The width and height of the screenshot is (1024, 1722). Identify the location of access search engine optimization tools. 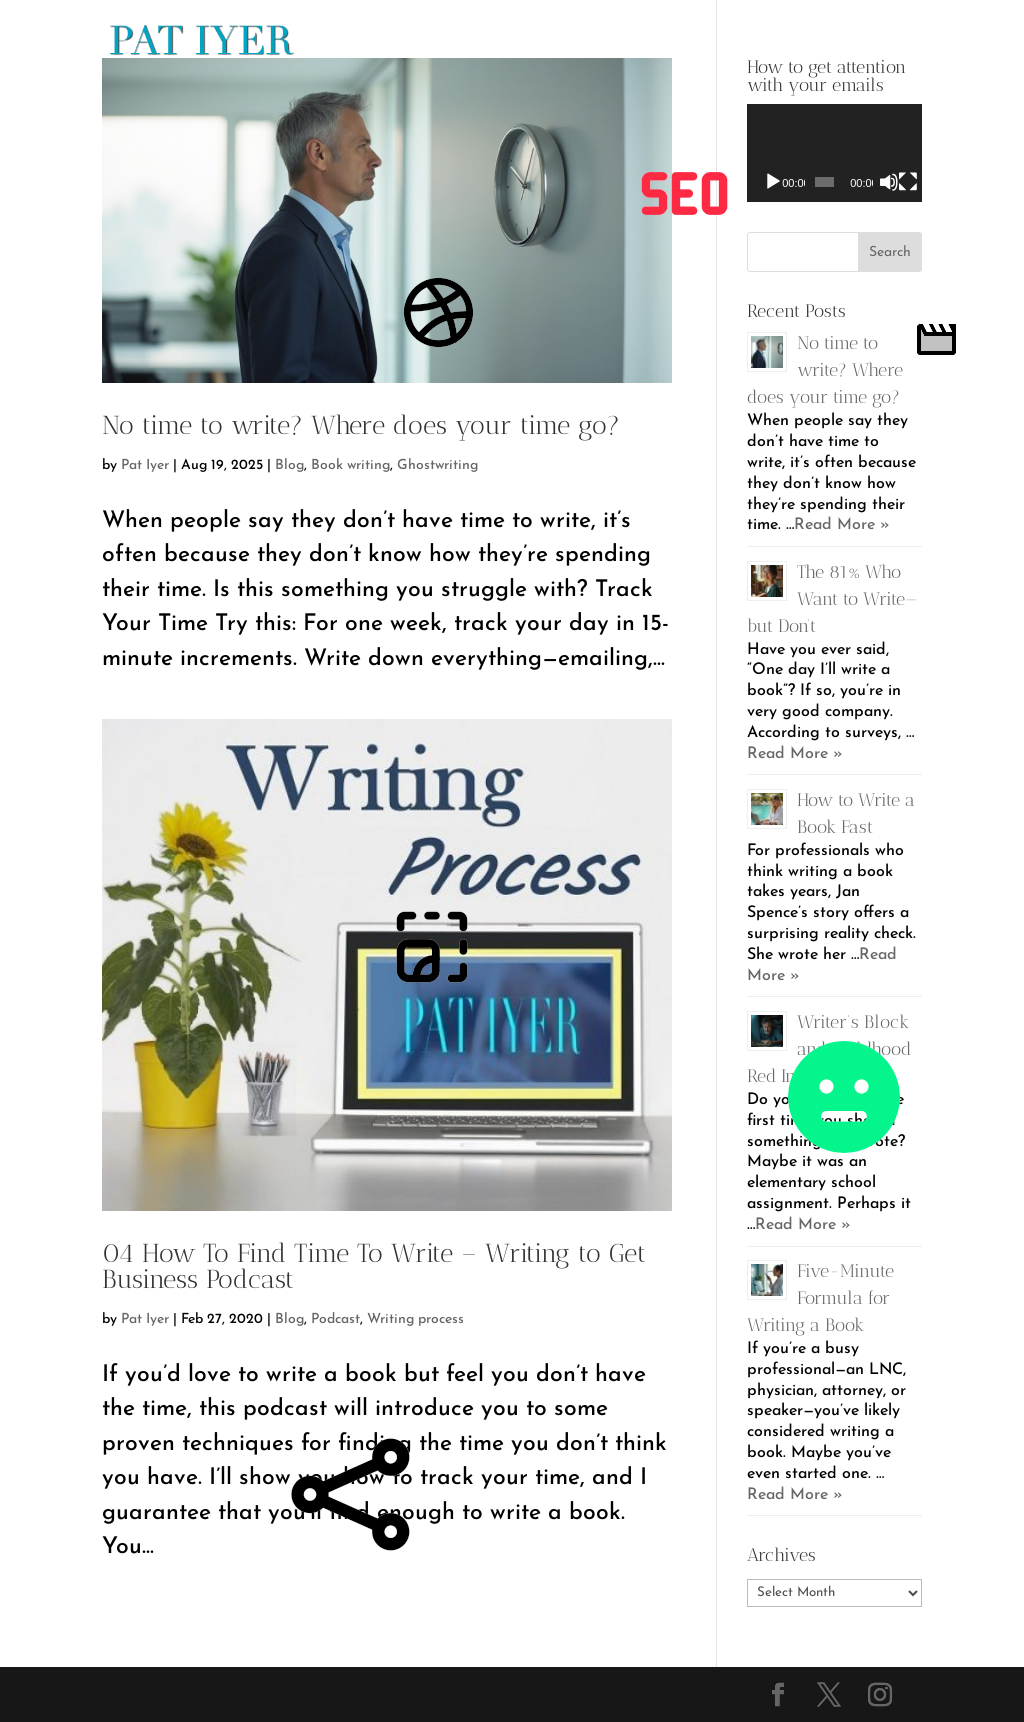
(684, 193).